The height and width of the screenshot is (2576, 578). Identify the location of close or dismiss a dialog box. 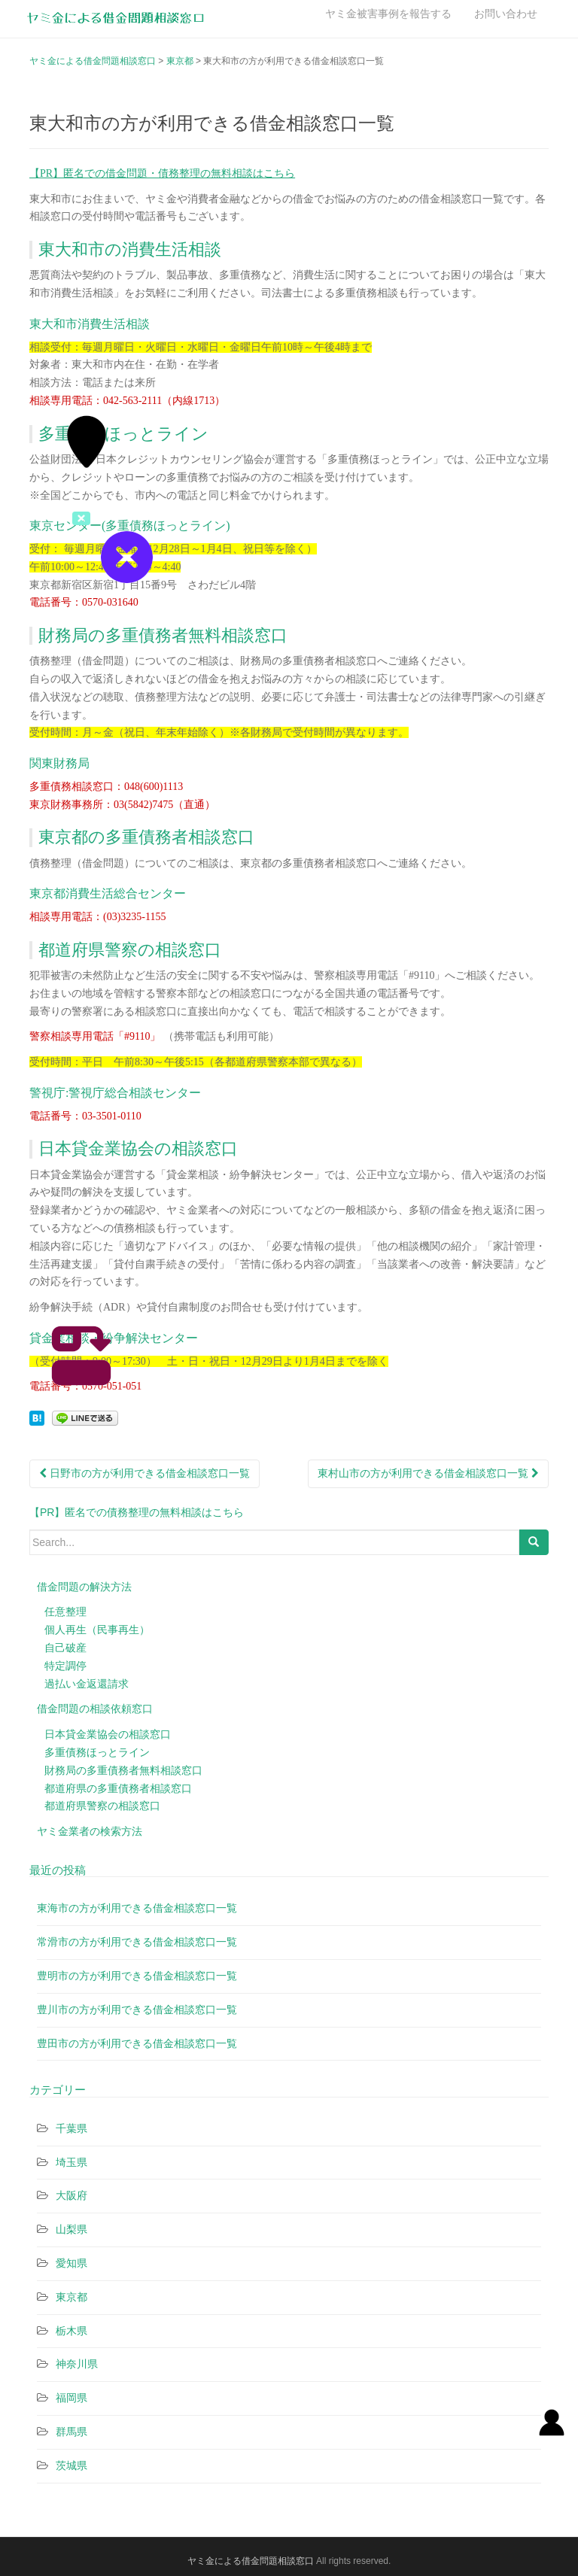
(81, 518).